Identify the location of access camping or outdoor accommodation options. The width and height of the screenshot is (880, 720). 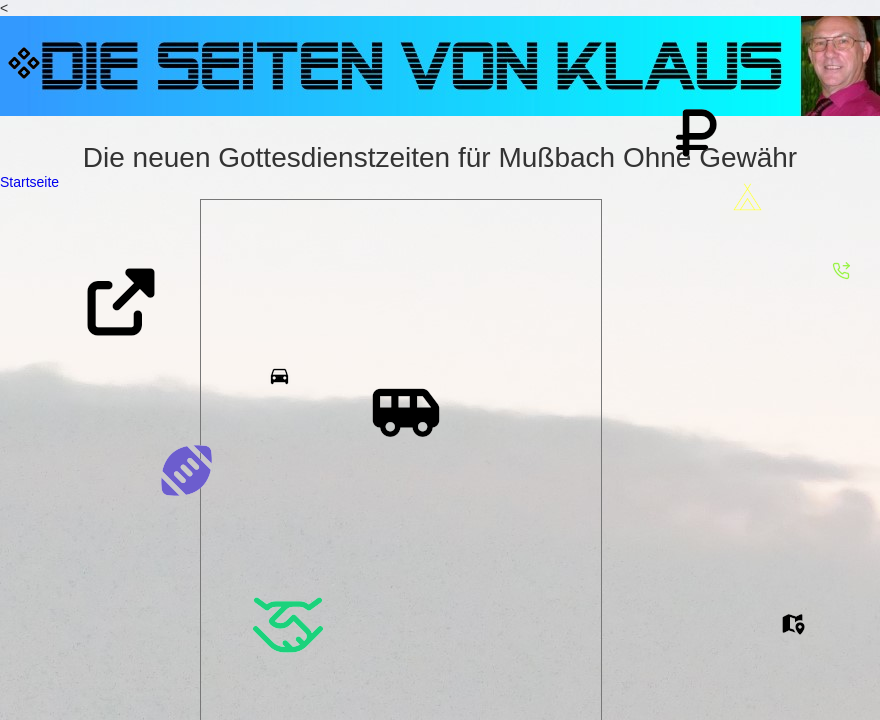
(747, 198).